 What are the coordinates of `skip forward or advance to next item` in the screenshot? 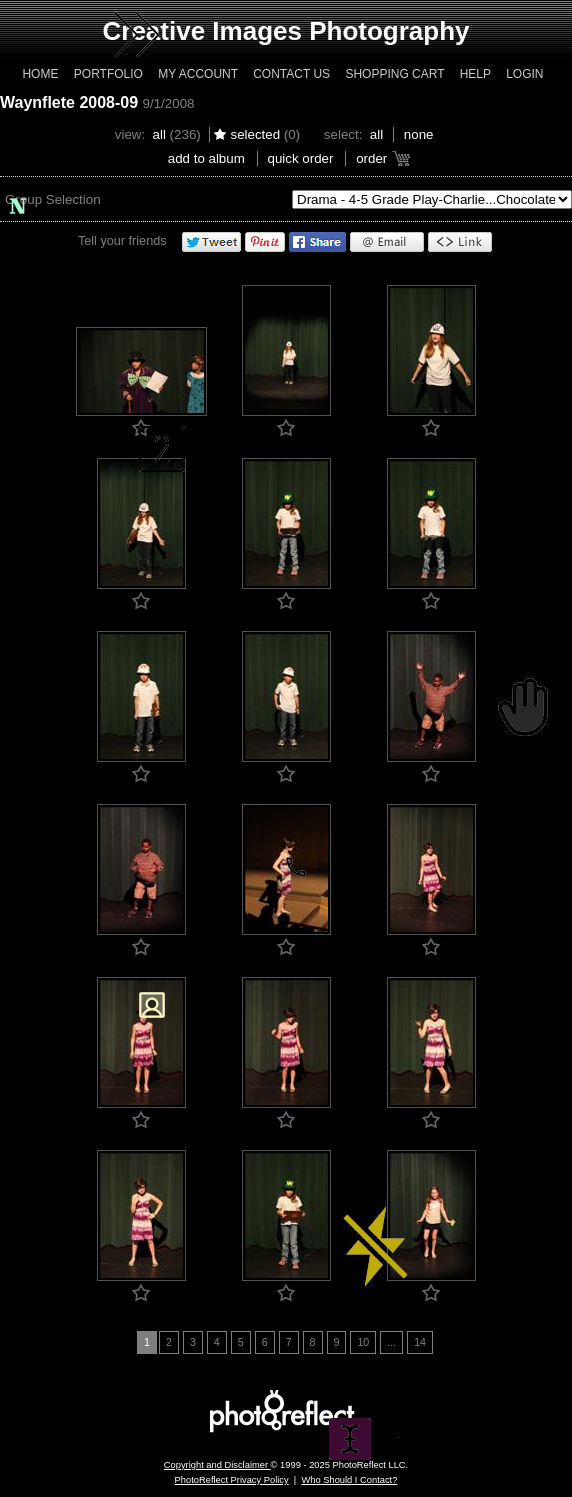 It's located at (135, 35).